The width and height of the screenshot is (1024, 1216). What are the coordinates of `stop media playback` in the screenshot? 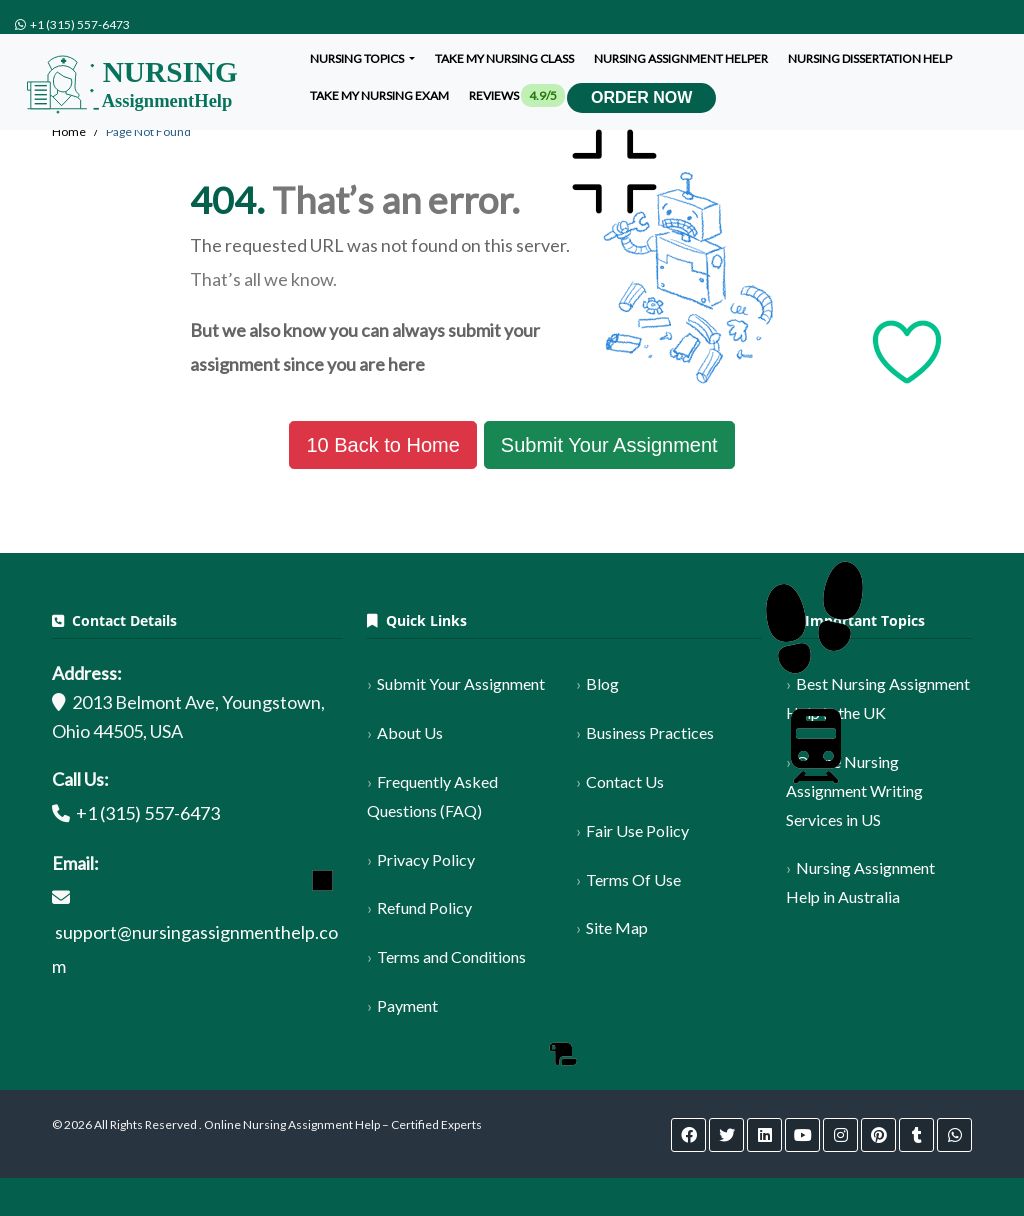 It's located at (322, 880).